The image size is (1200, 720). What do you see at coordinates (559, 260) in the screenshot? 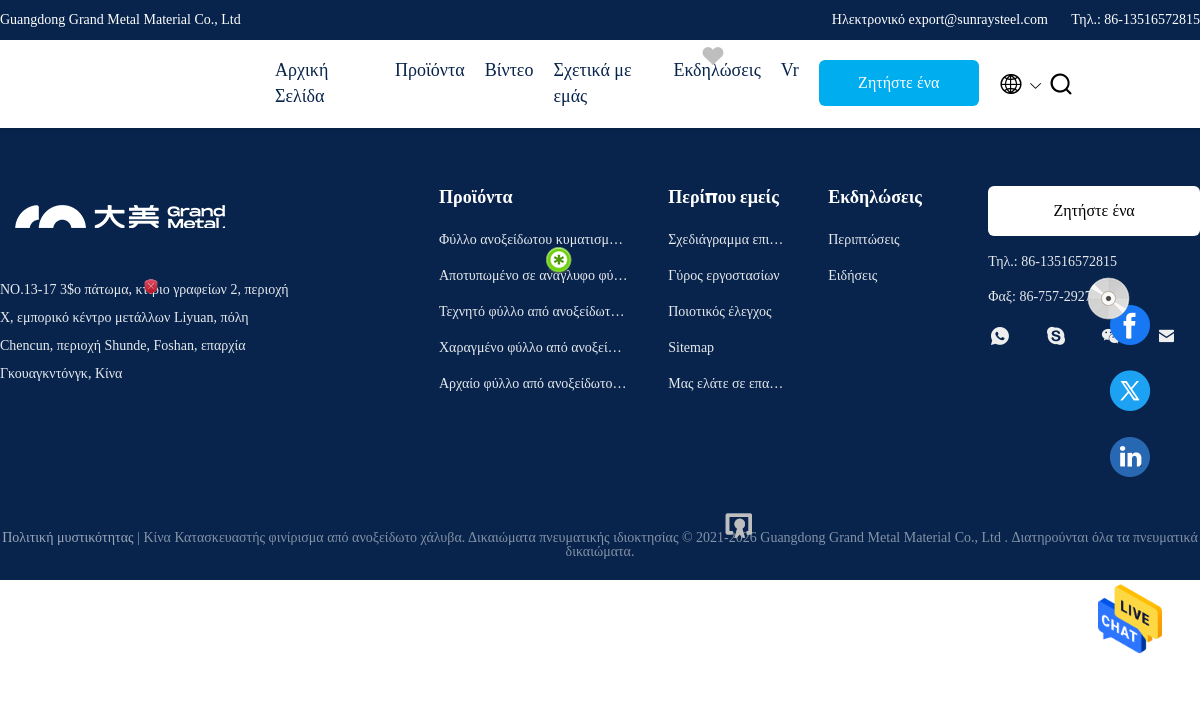
I see `indicates a generic or unspecified item type` at bounding box center [559, 260].